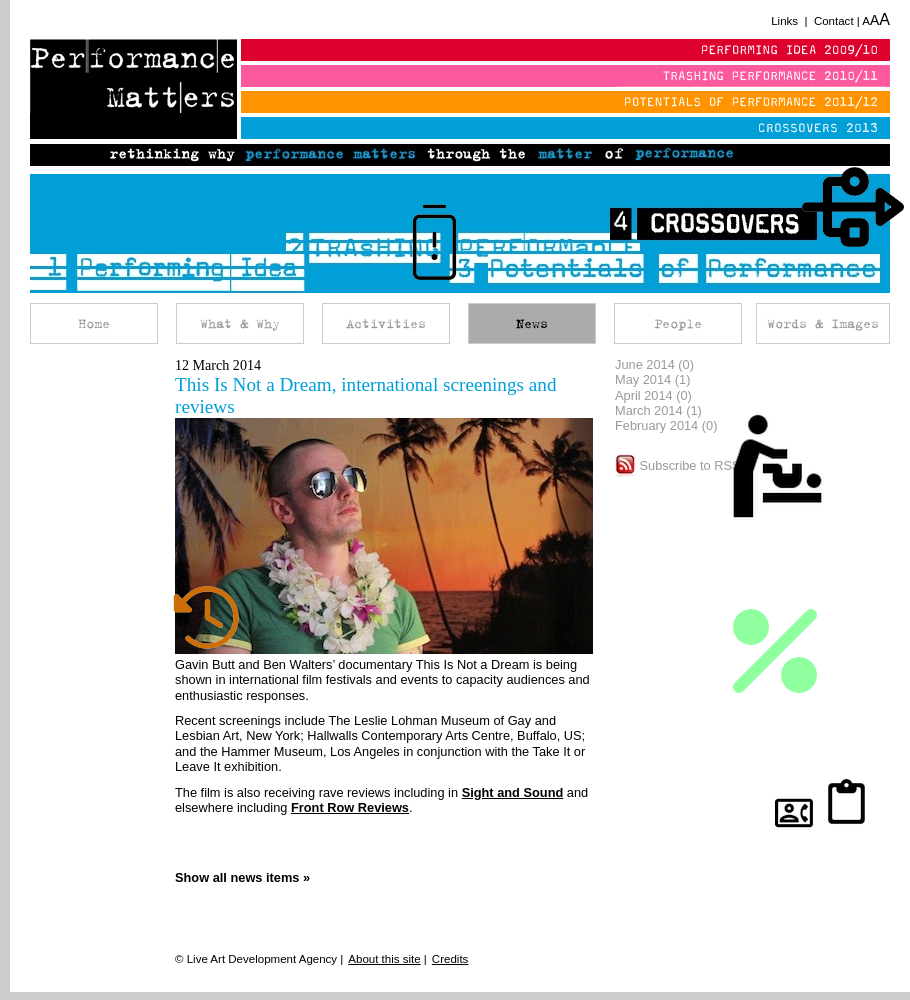 Image resolution: width=910 pixels, height=1000 pixels. Describe the element at coordinates (777, 468) in the screenshot. I see `indicates baby changing station nearby` at that location.